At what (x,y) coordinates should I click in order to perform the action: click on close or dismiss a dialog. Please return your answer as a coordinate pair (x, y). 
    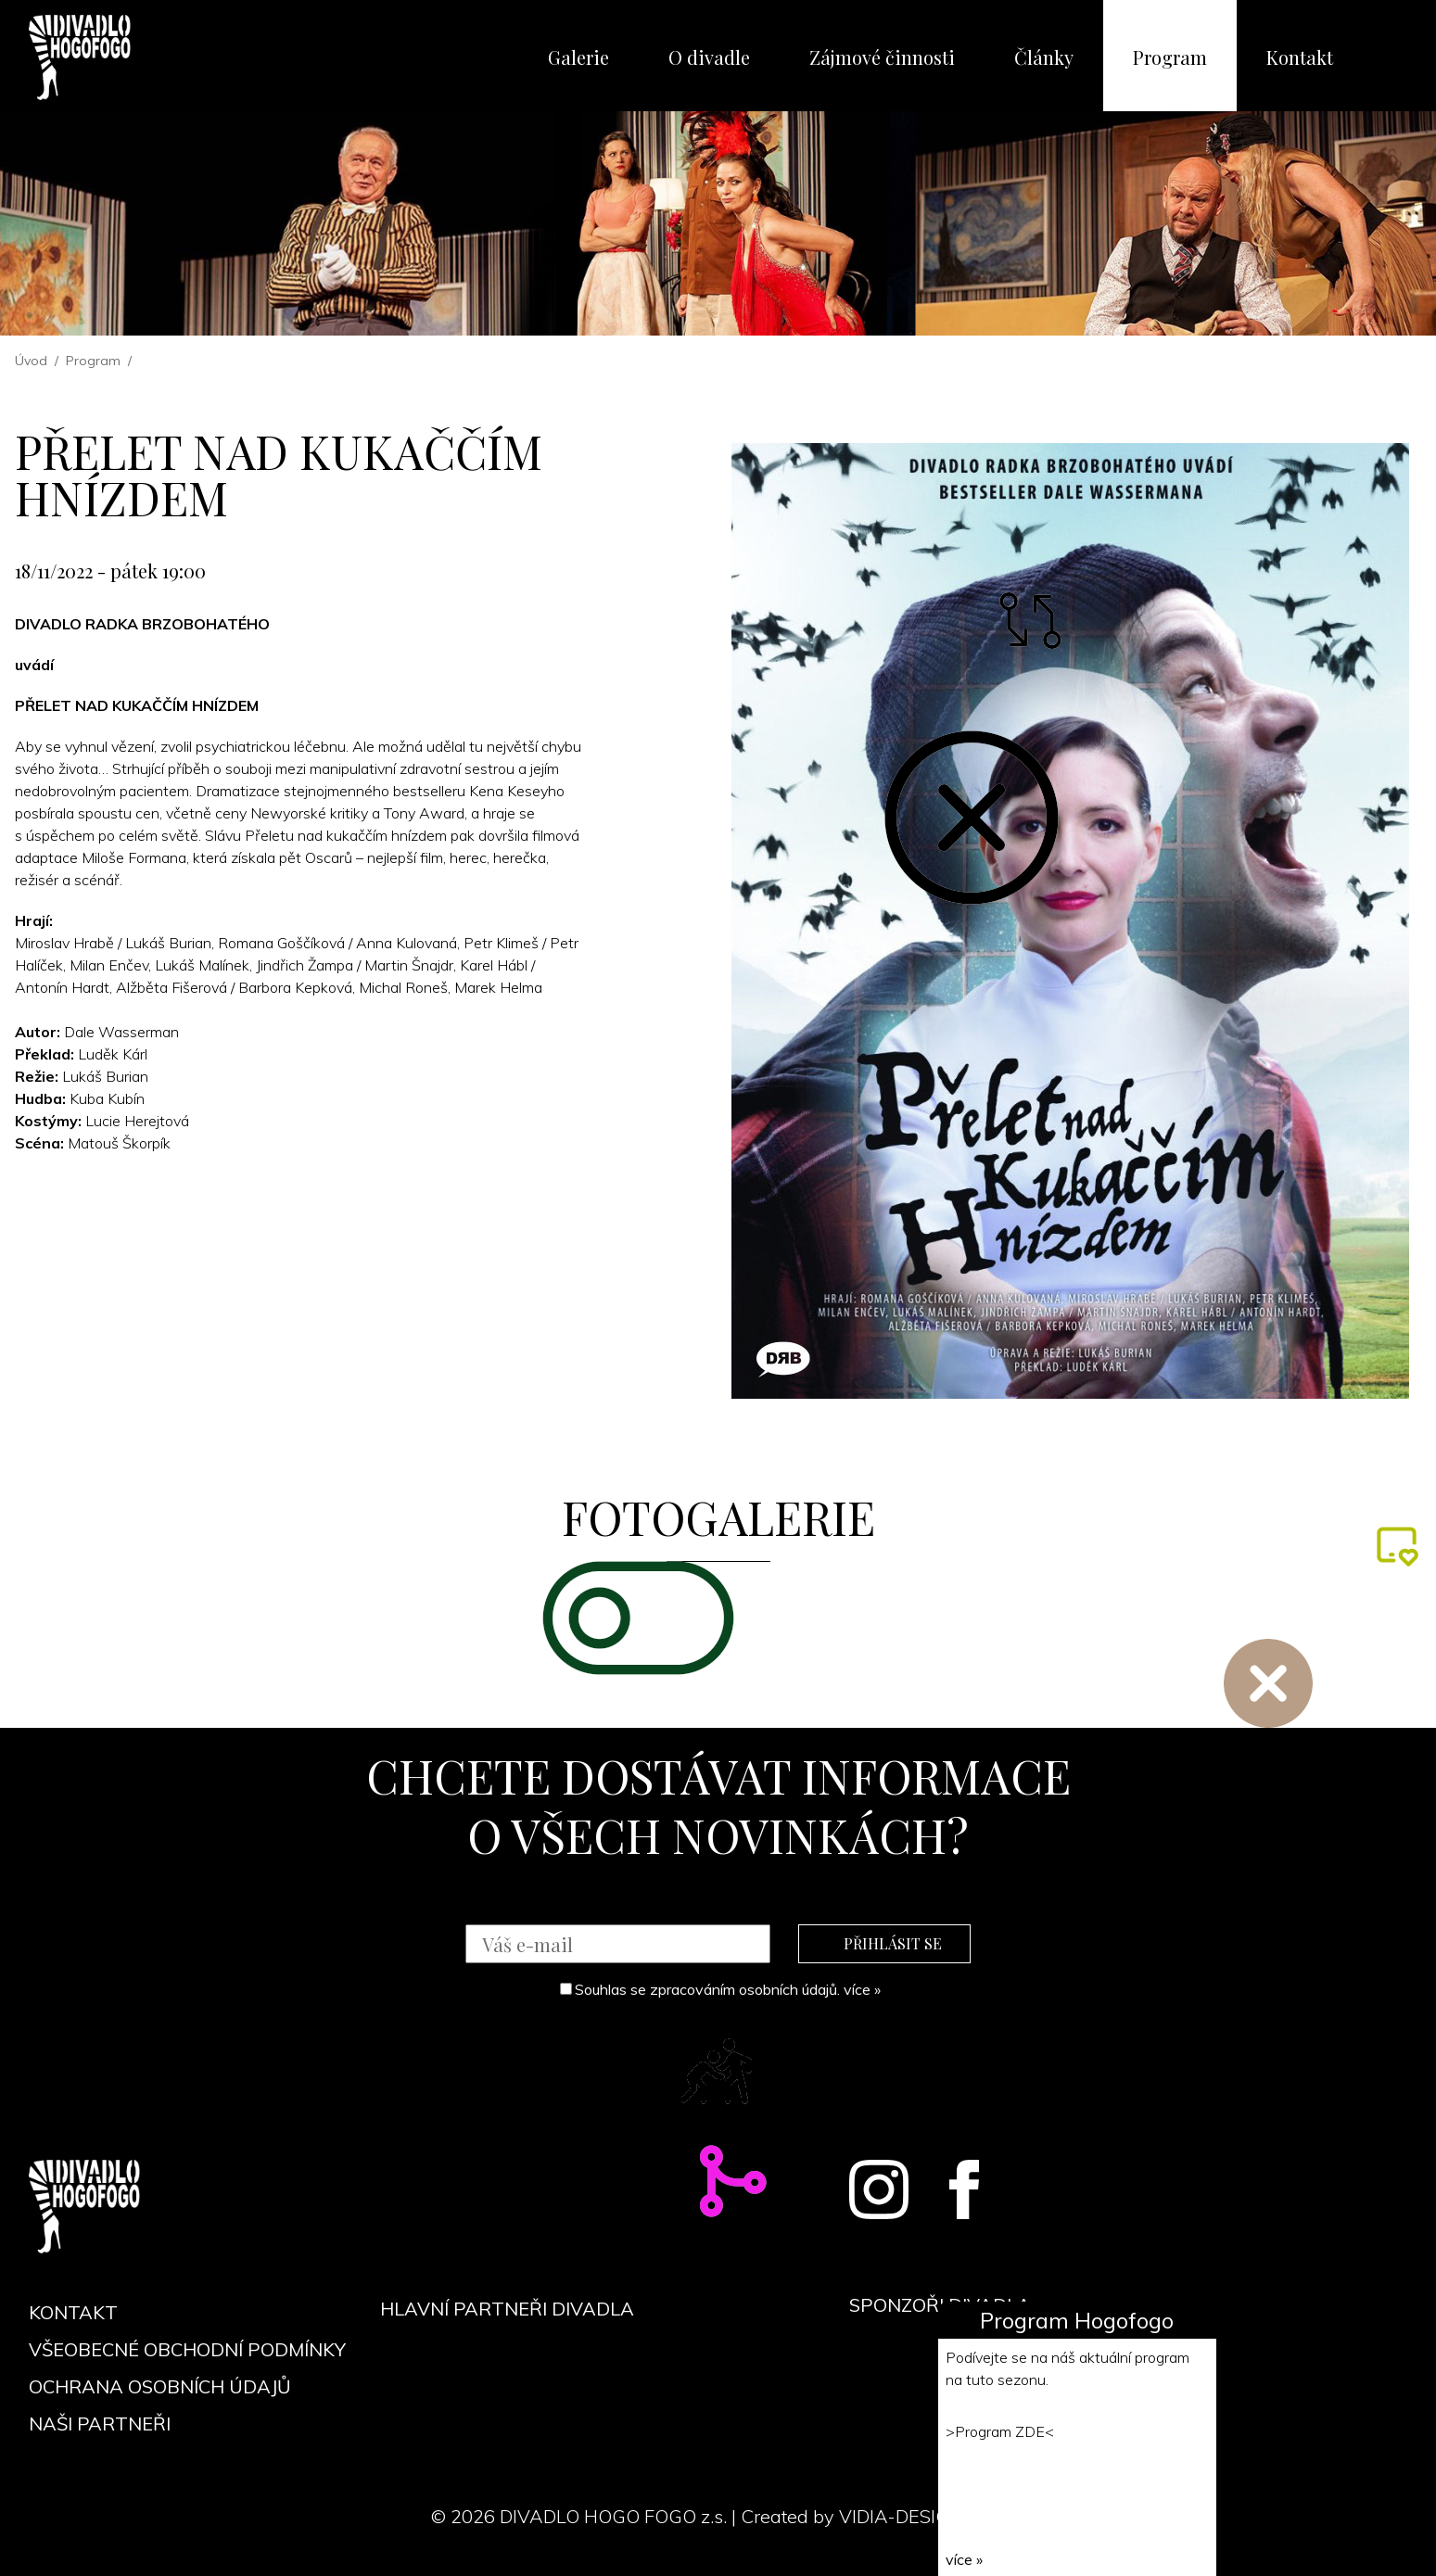
    Looking at the image, I should click on (1268, 1683).